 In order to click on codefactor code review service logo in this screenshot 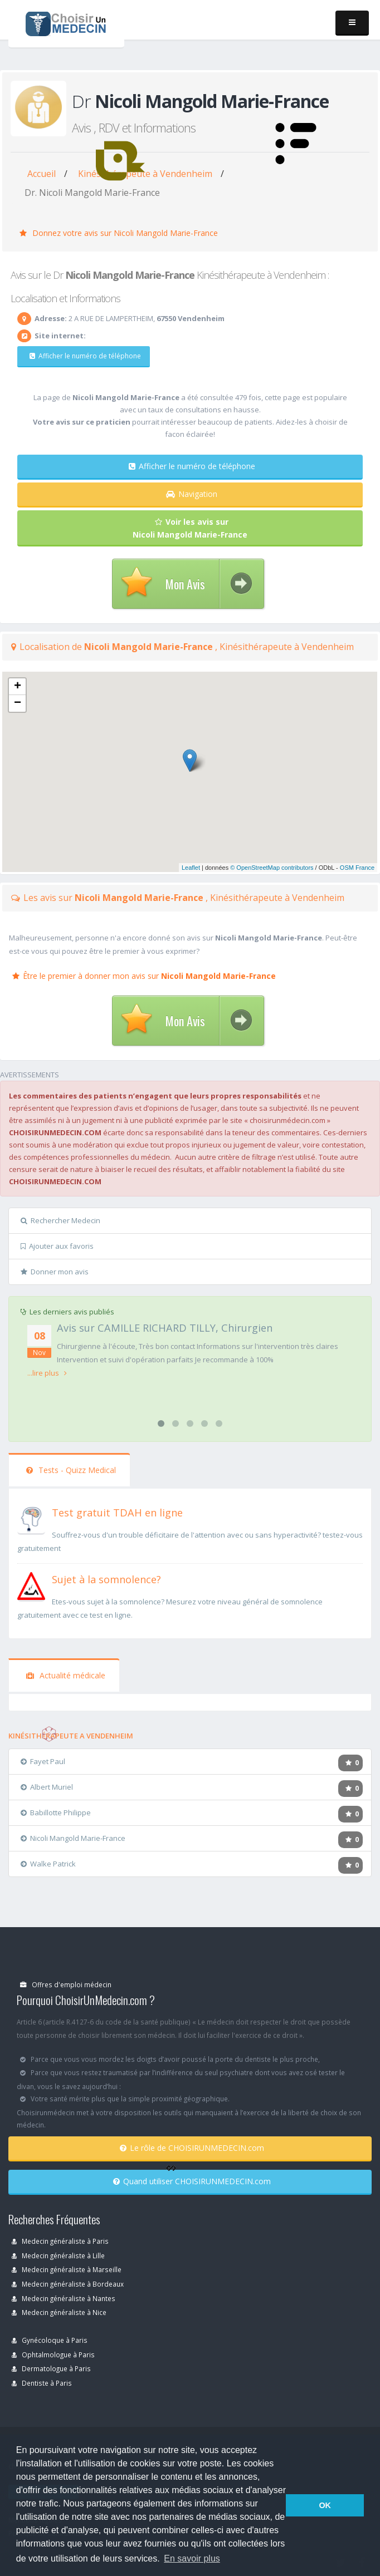, I will do `click(296, 144)`.